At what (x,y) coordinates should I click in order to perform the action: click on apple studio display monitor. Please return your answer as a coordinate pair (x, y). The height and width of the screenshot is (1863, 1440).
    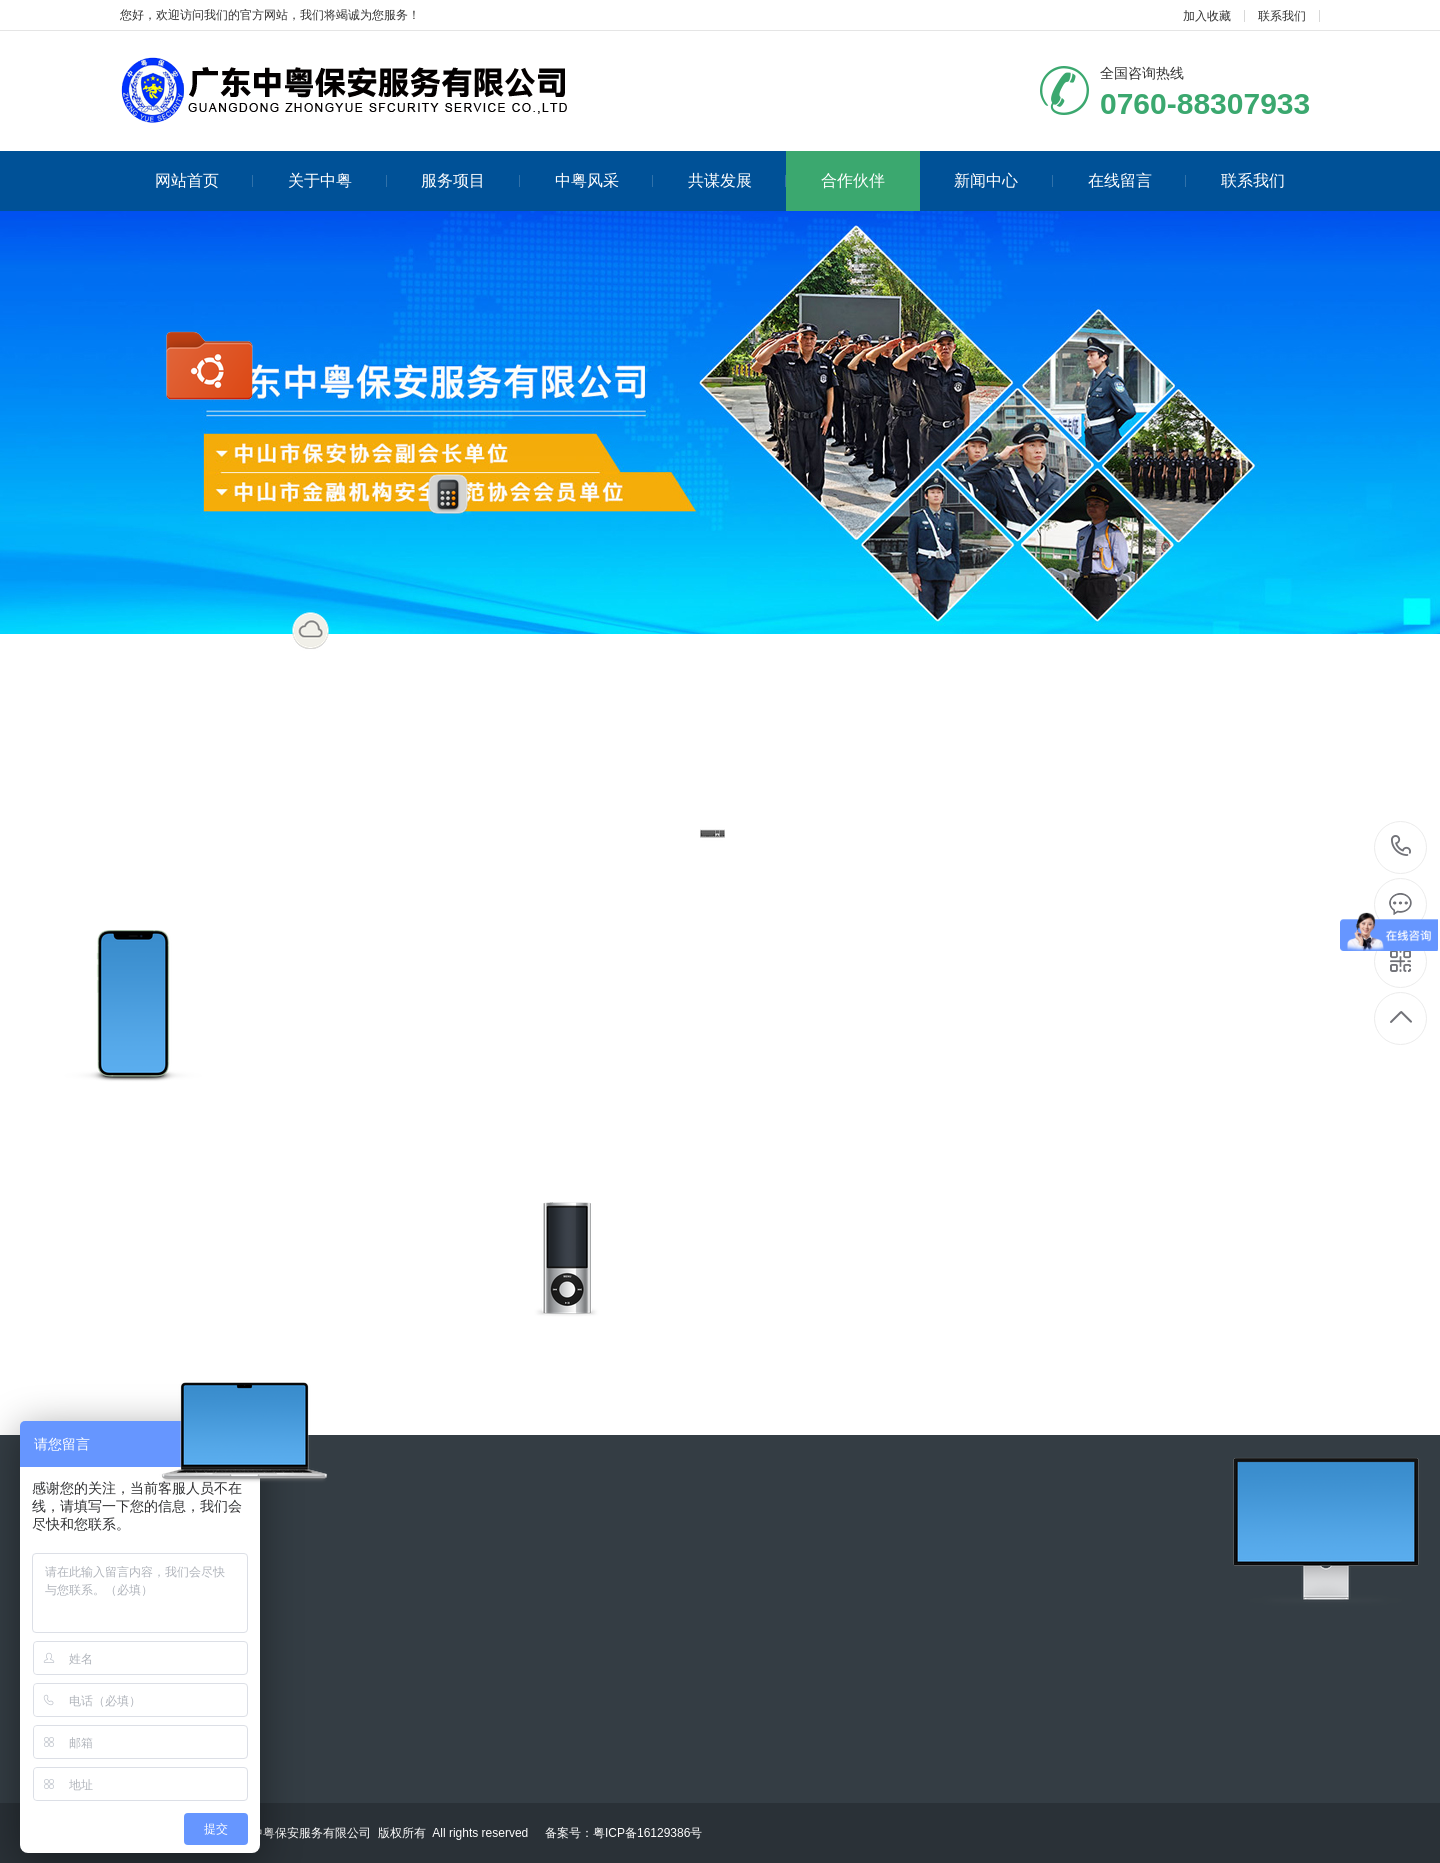
    Looking at the image, I should click on (1326, 1519).